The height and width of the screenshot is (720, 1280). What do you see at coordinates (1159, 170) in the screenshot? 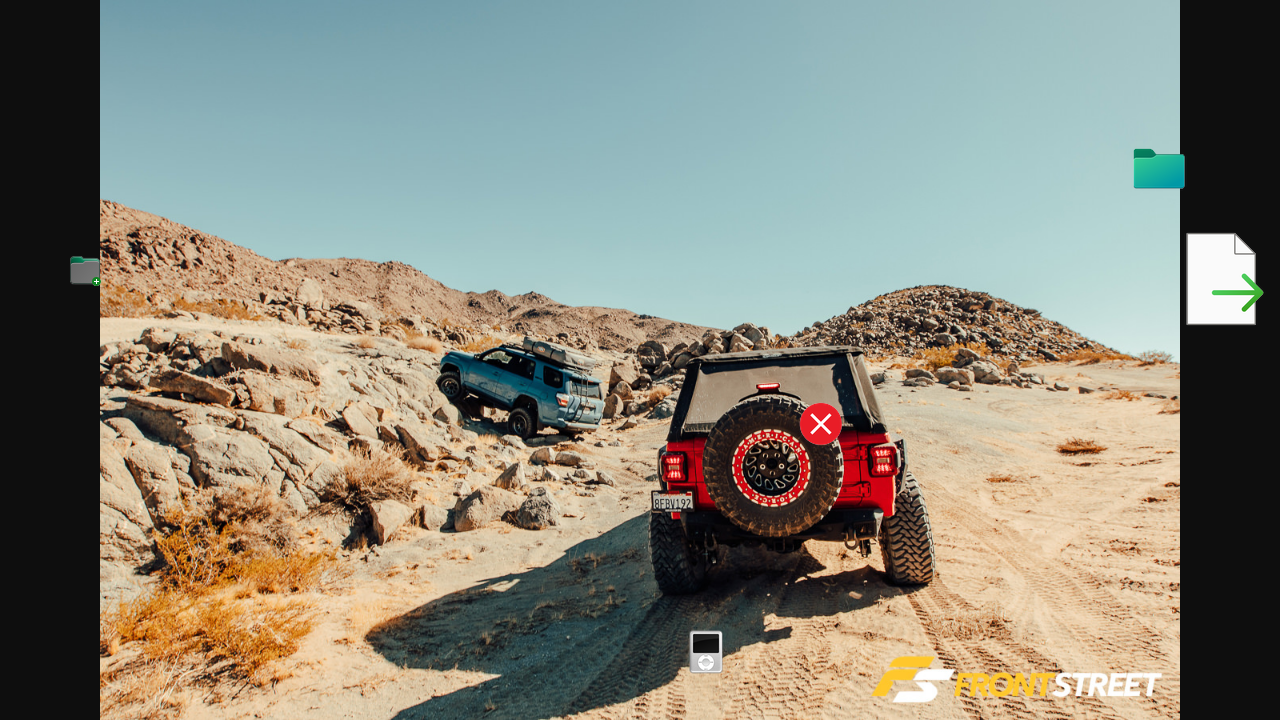
I see `open the green folder` at bounding box center [1159, 170].